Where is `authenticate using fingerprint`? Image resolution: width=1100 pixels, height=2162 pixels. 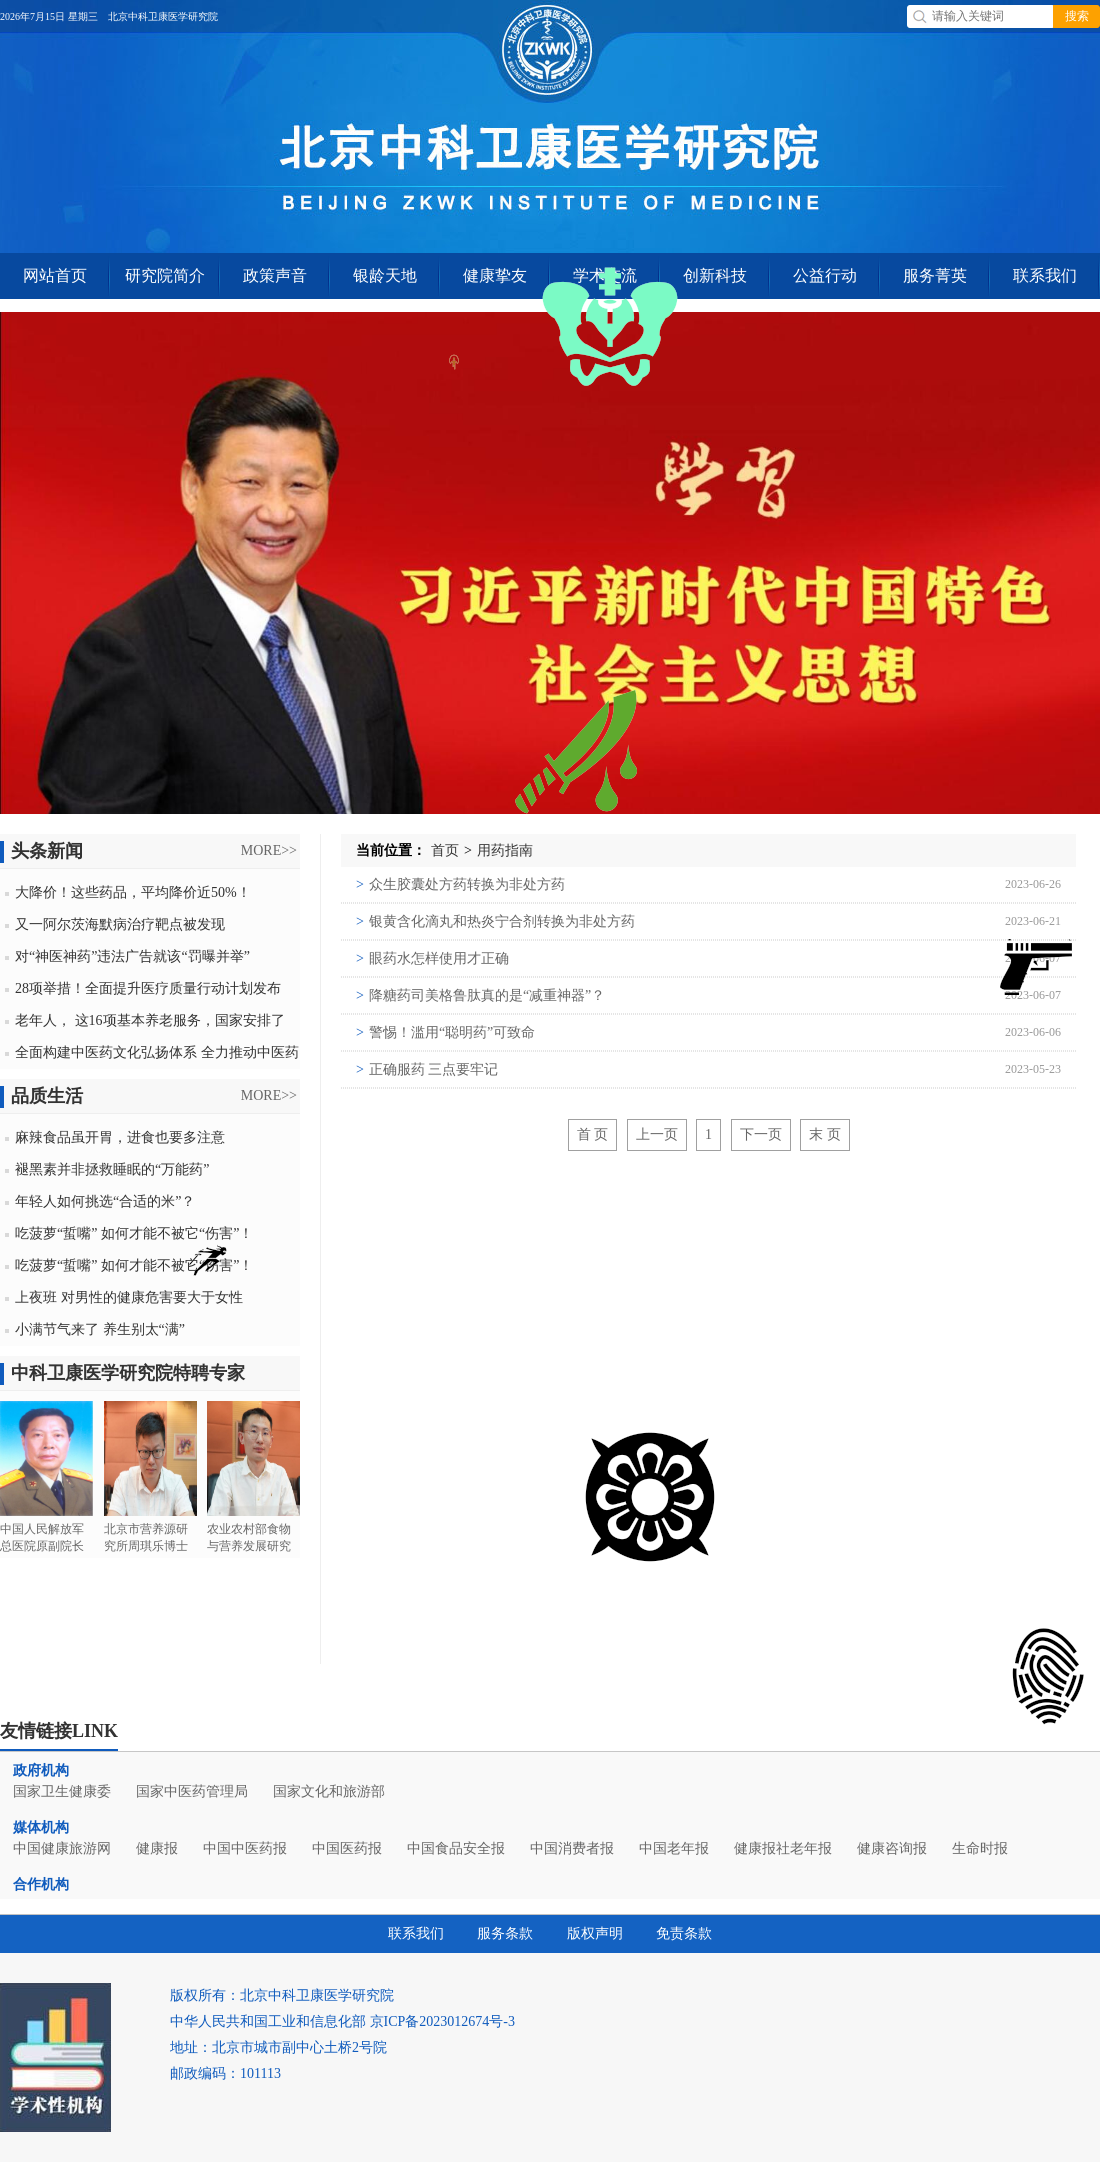
authenticate using fingerprint is located at coordinates (1047, 1675).